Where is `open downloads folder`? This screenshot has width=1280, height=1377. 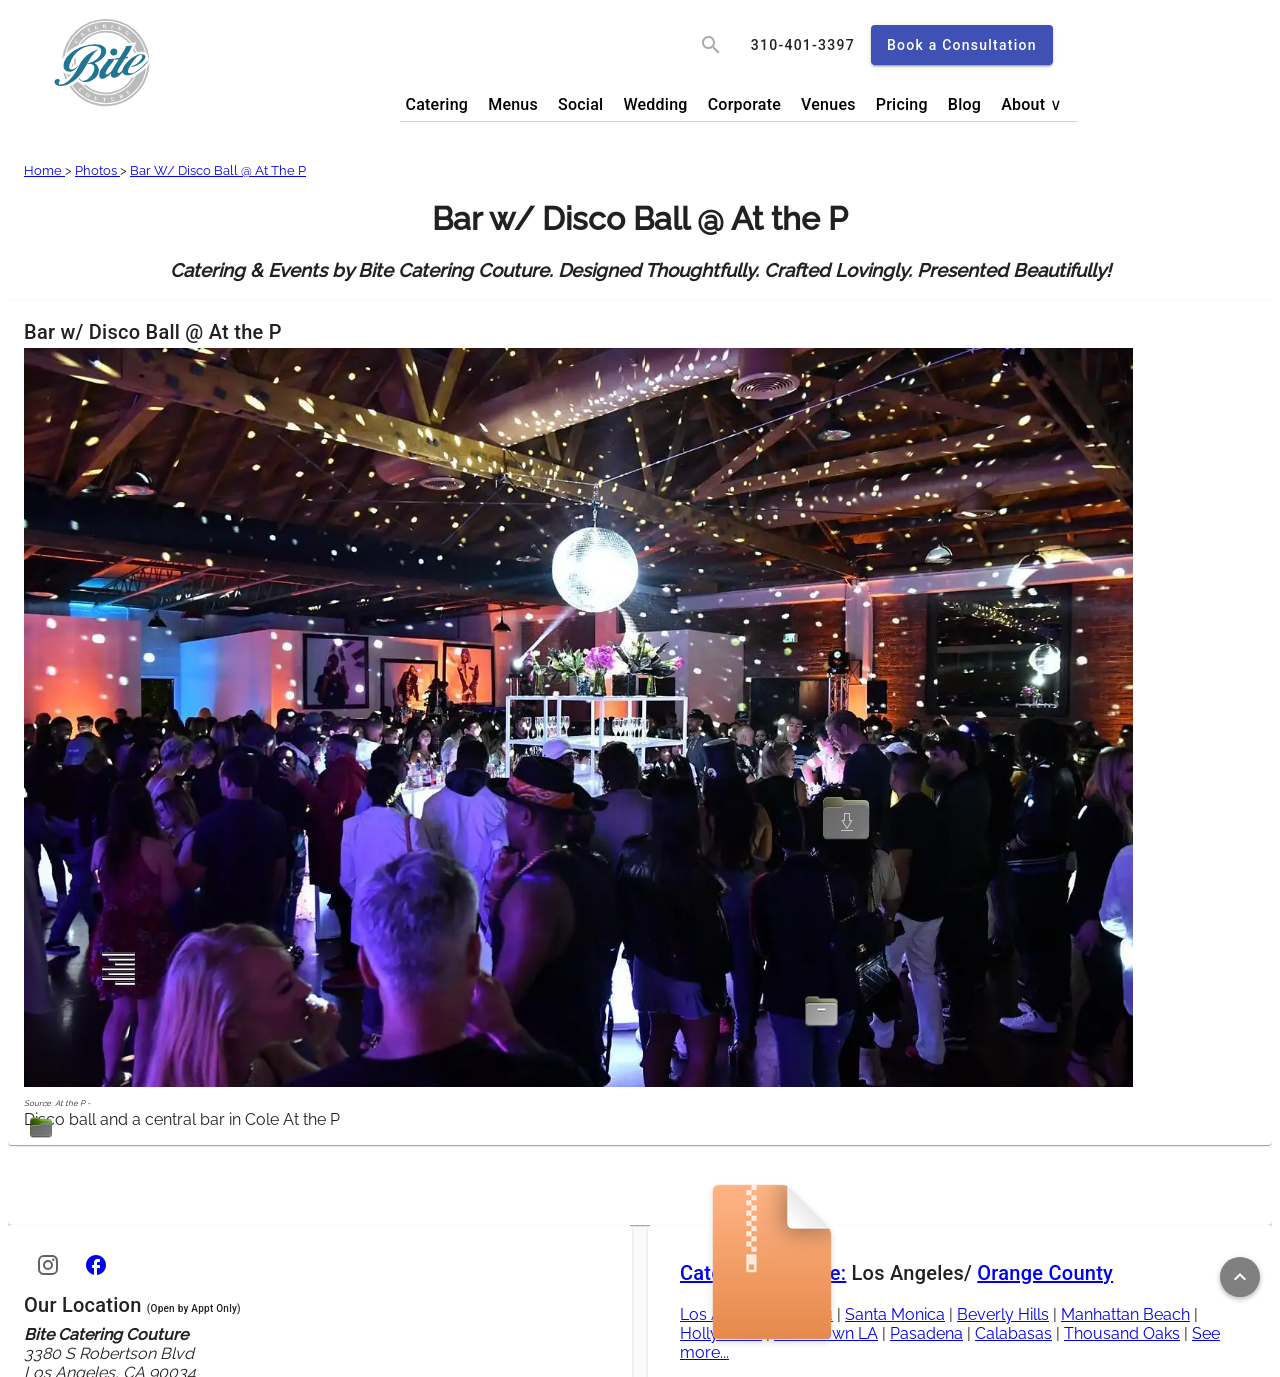
open downloads folder is located at coordinates (846, 818).